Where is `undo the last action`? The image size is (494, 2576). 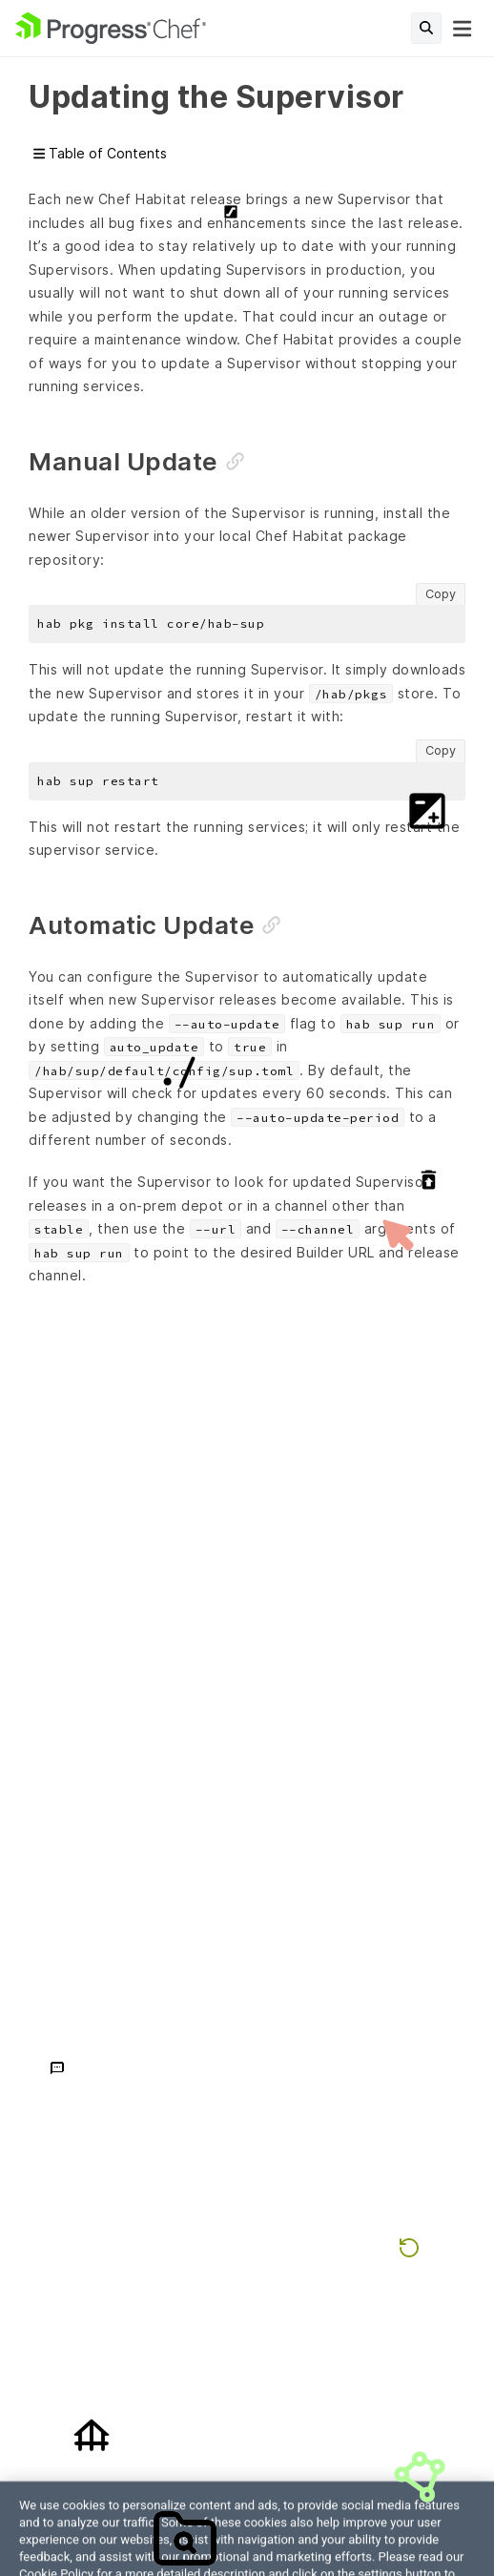
undo the last action is located at coordinates (409, 2248).